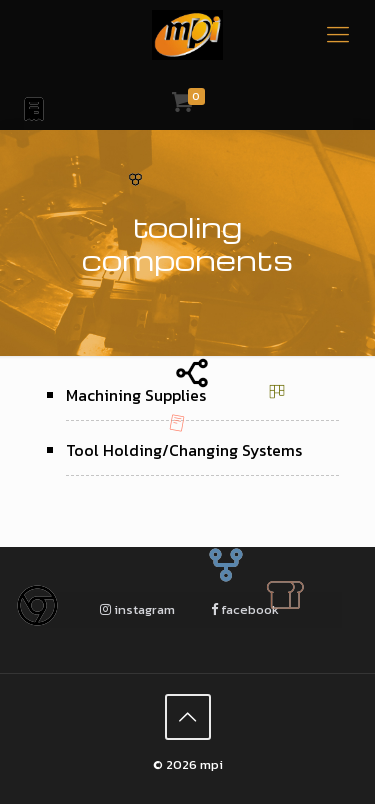 This screenshot has width=375, height=804. Describe the element at coordinates (135, 179) in the screenshot. I see `view cell or grid layout` at that location.